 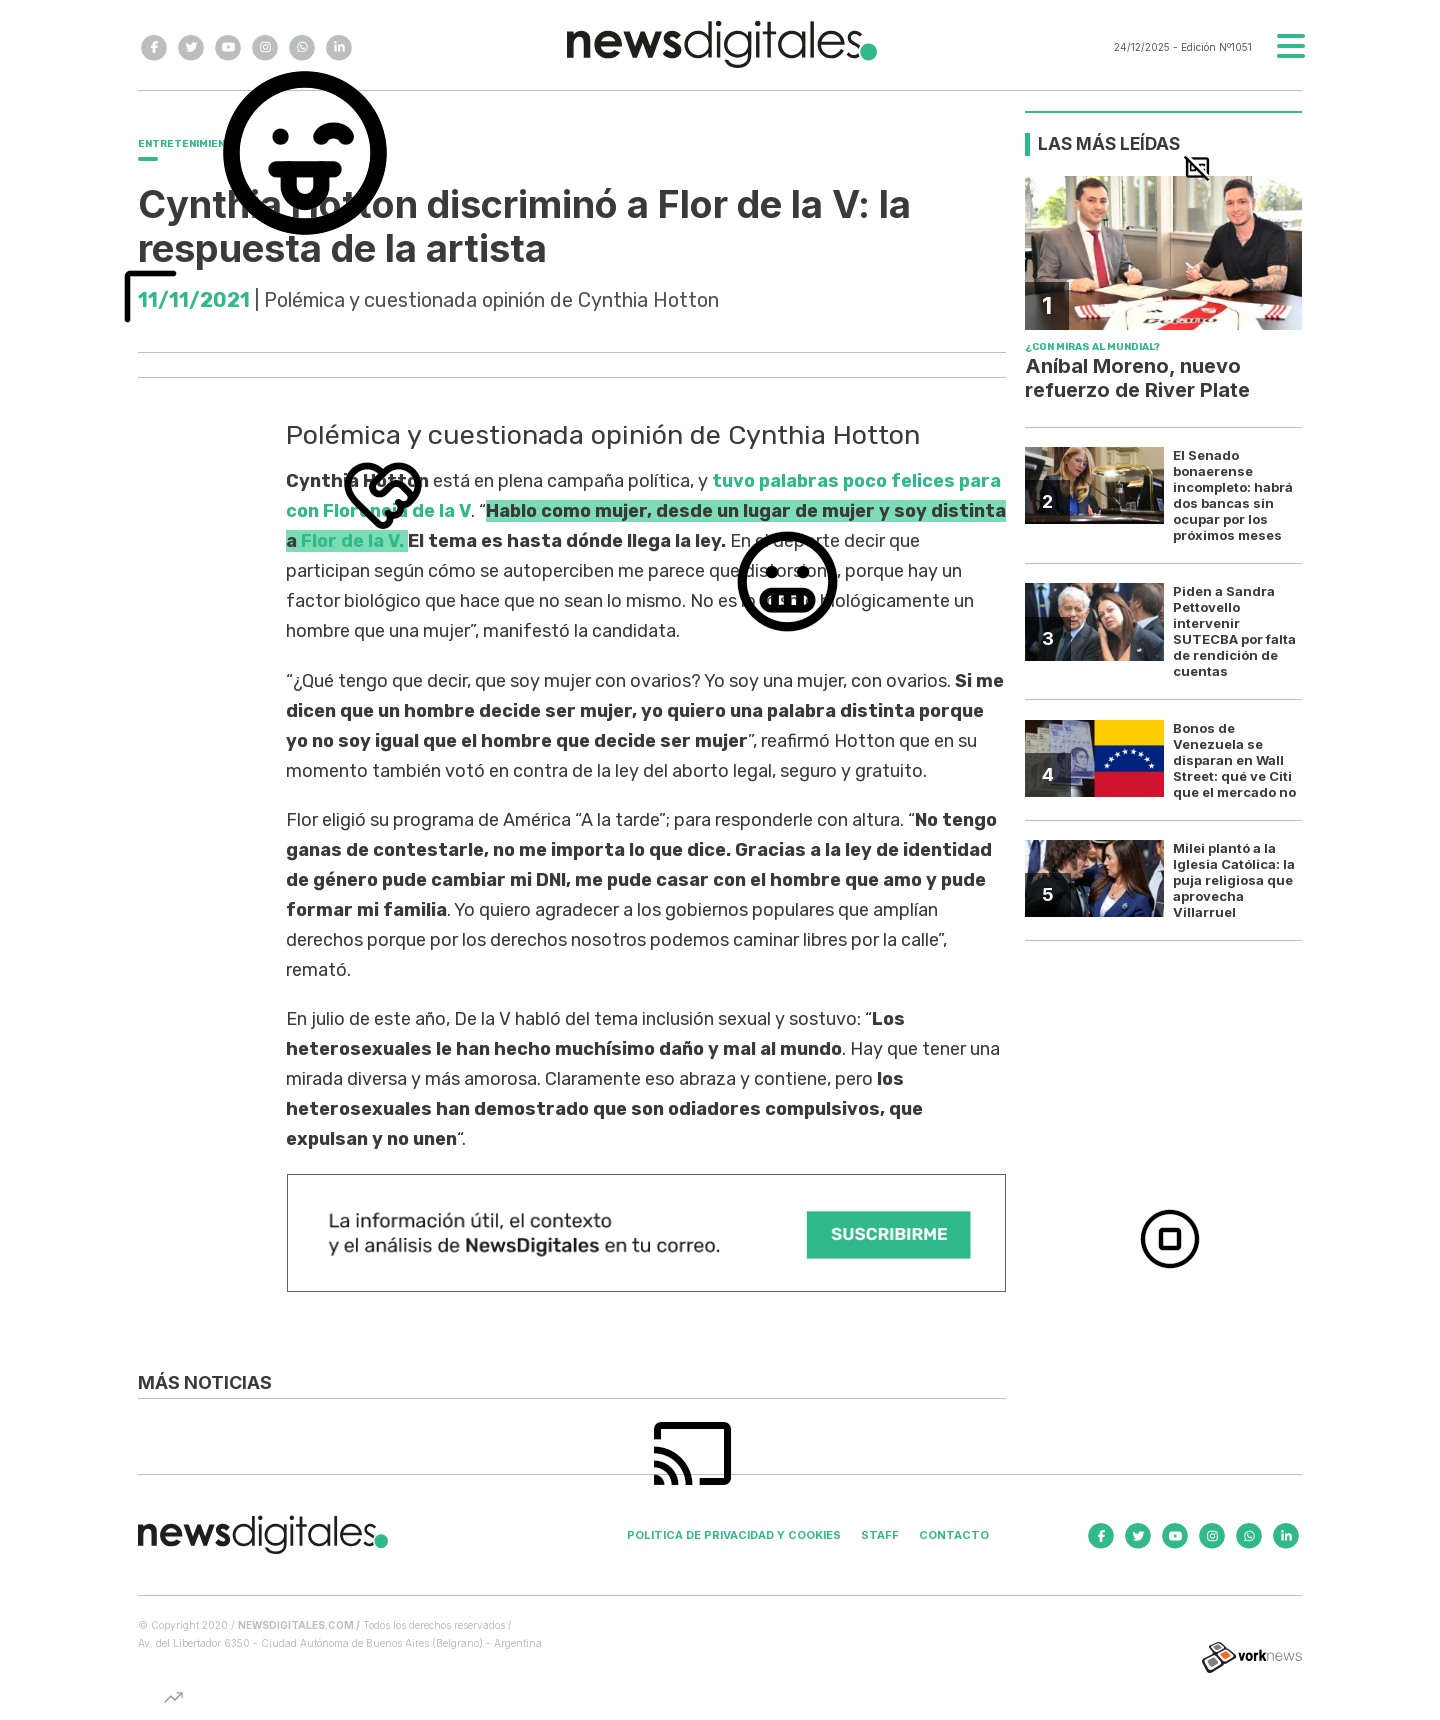 I want to click on stop media playback, so click(x=1170, y=1239).